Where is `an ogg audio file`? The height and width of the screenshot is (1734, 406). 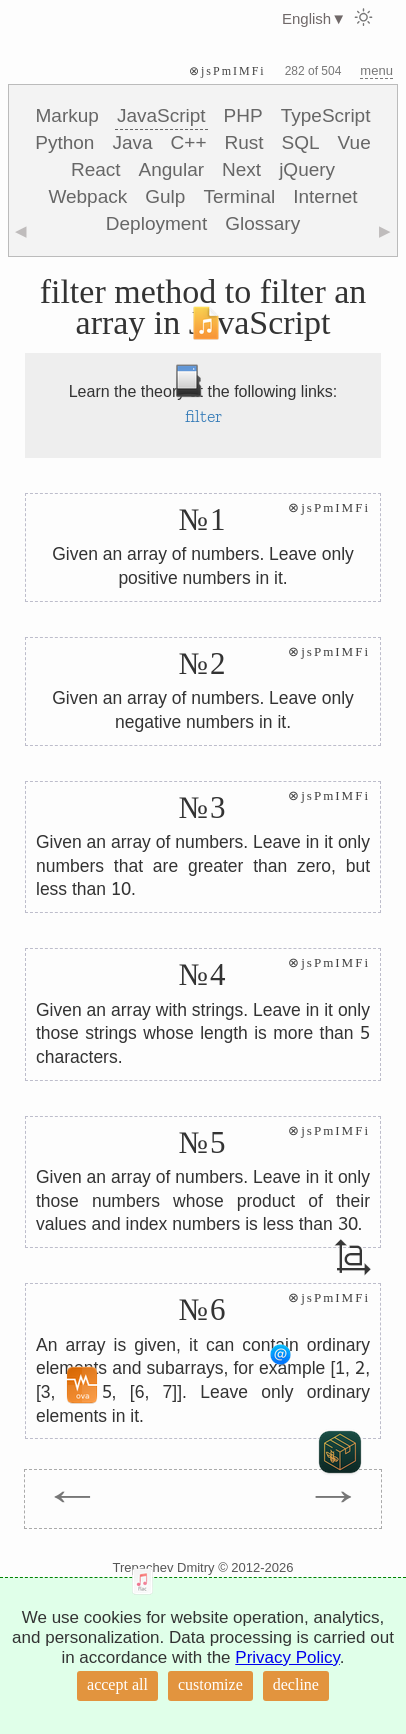
an ogg audio file is located at coordinates (206, 323).